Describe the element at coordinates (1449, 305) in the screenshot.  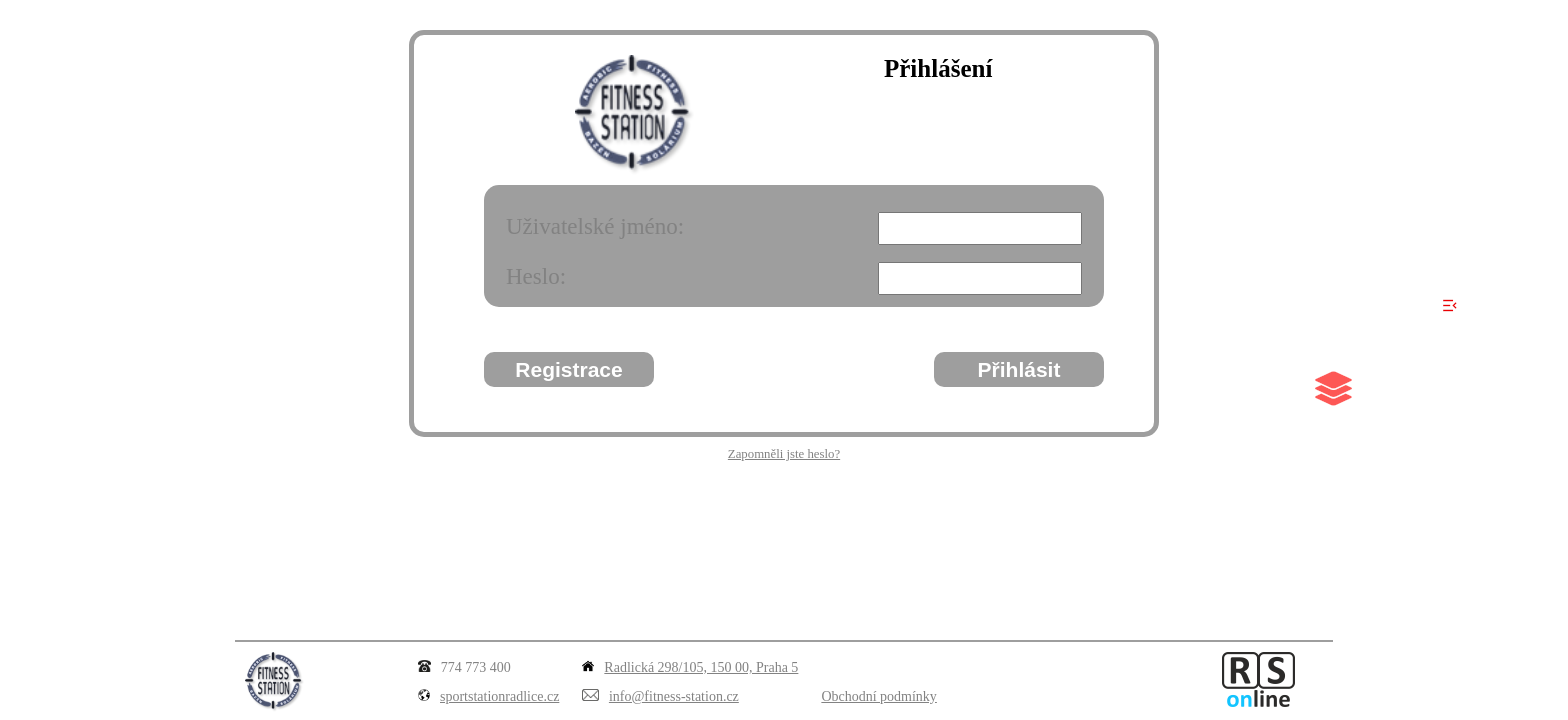
I see `collapse sidebar or navigation panel` at that location.